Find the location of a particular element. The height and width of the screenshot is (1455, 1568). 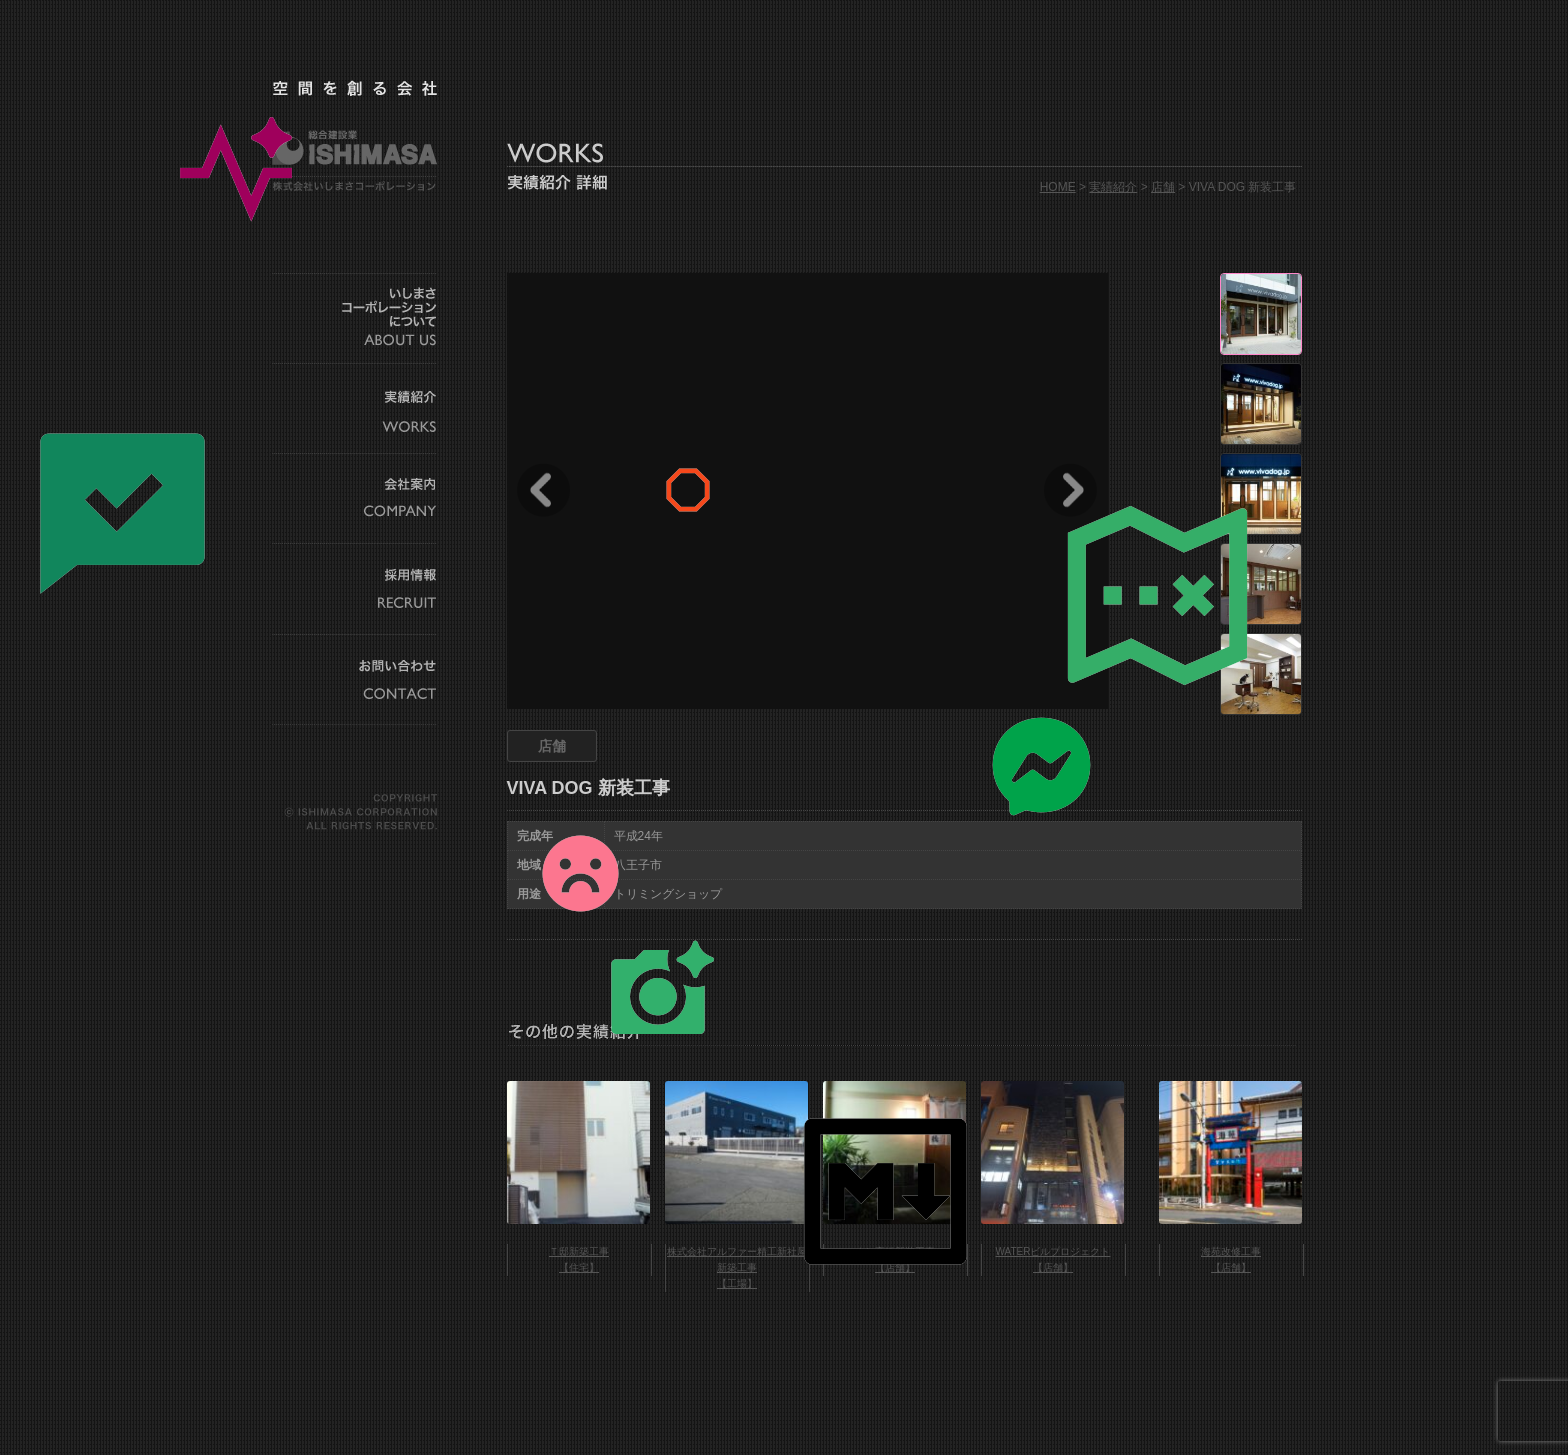

rate experience as negative or unsatisfied is located at coordinates (580, 873).